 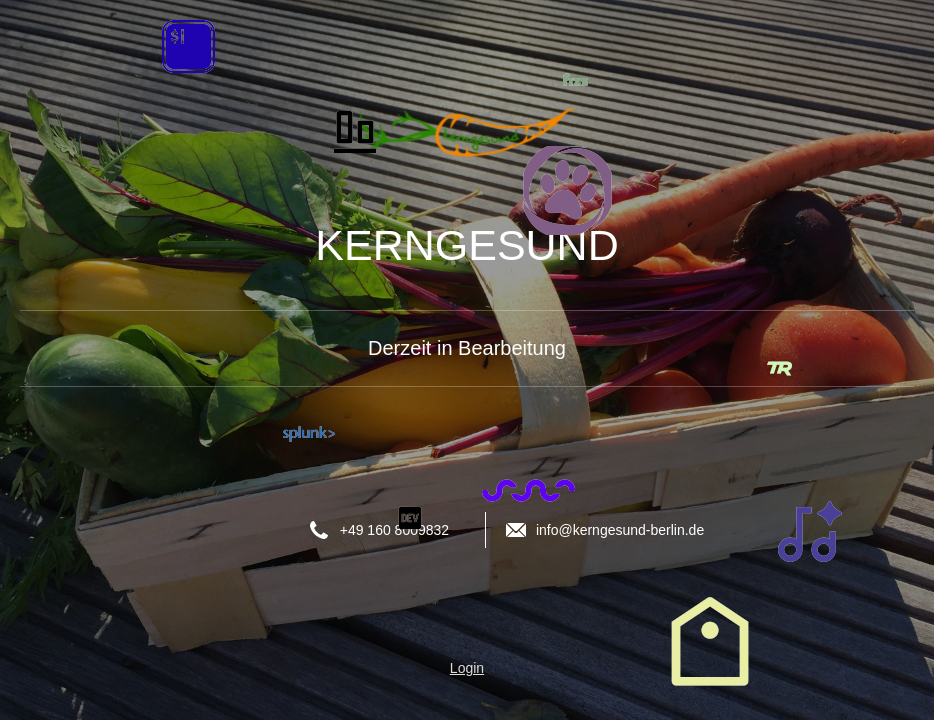 I want to click on view product pricing or discounts, so click(x=710, y=643).